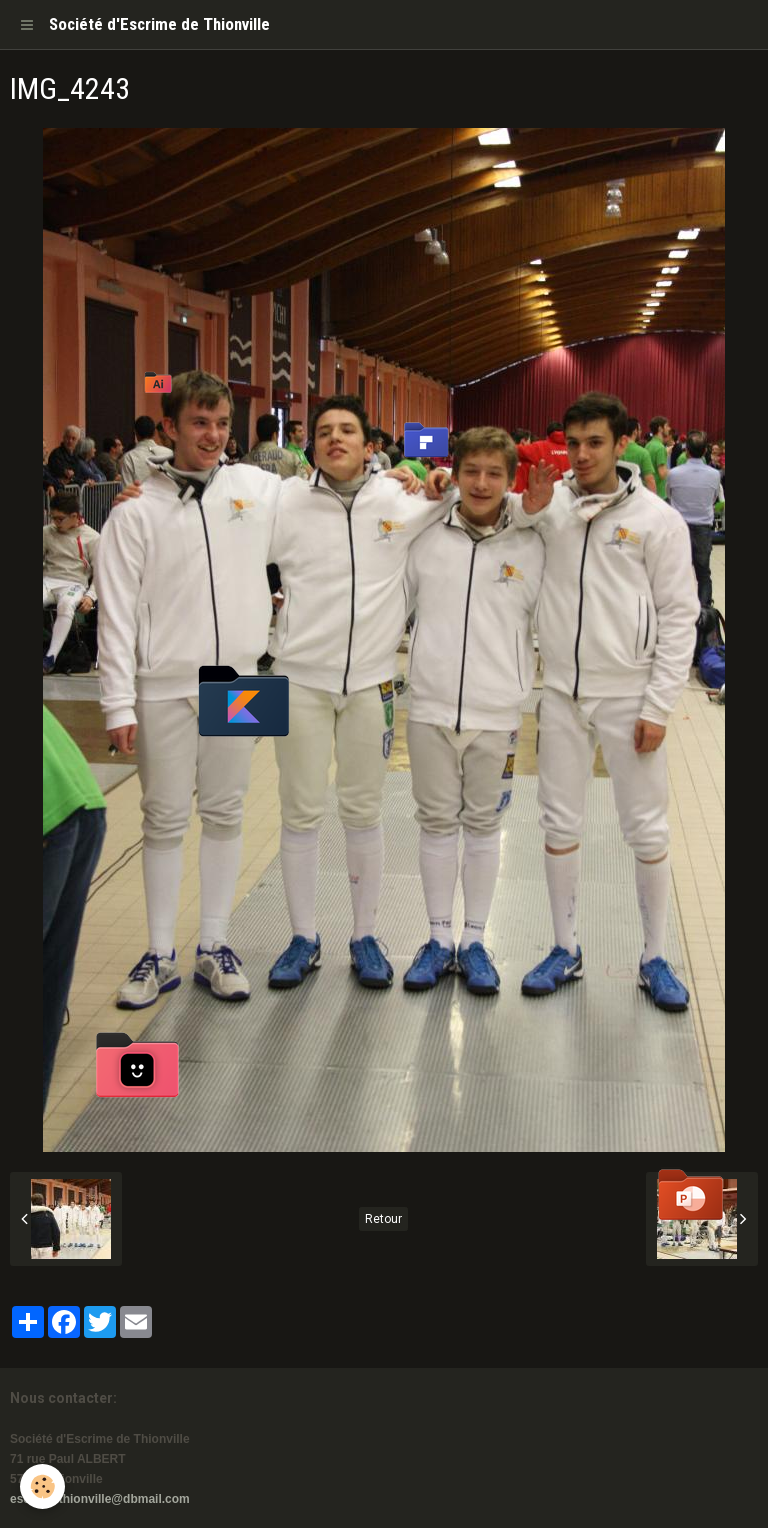 This screenshot has width=768, height=1528. I want to click on open folder containing kotlin project files, so click(243, 703).